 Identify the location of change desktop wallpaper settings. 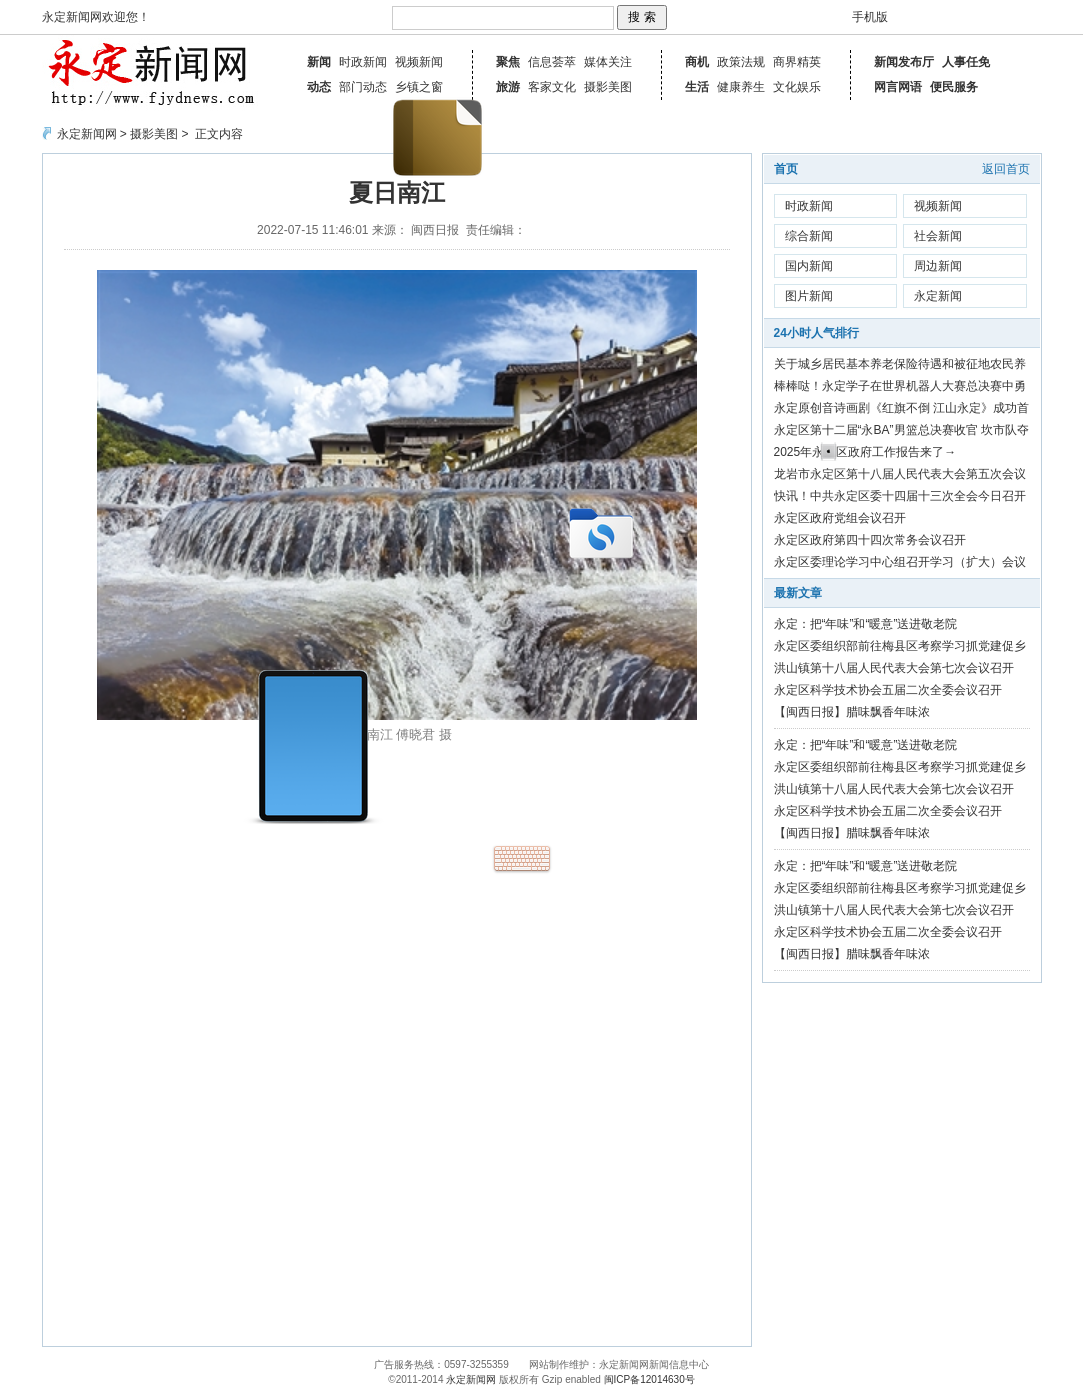
(437, 134).